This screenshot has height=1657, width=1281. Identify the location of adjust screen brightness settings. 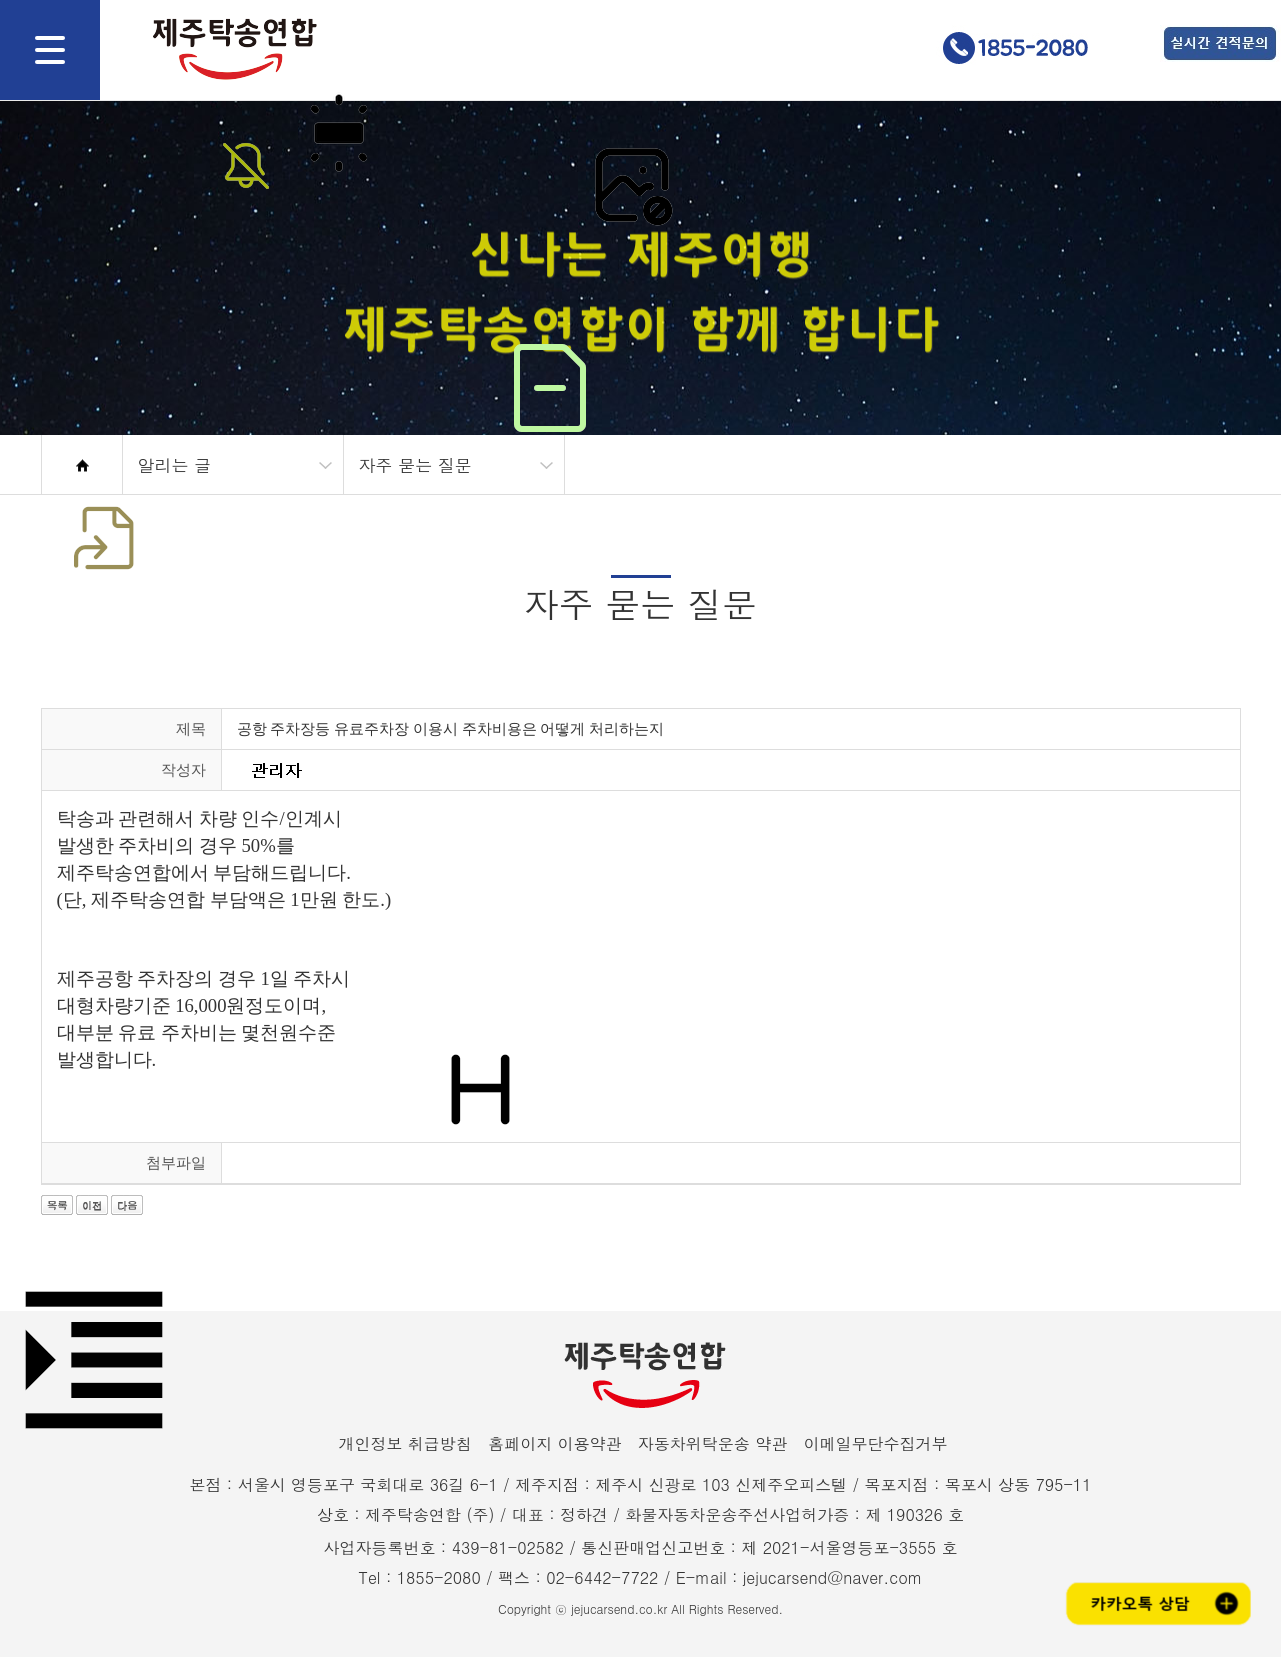
(339, 133).